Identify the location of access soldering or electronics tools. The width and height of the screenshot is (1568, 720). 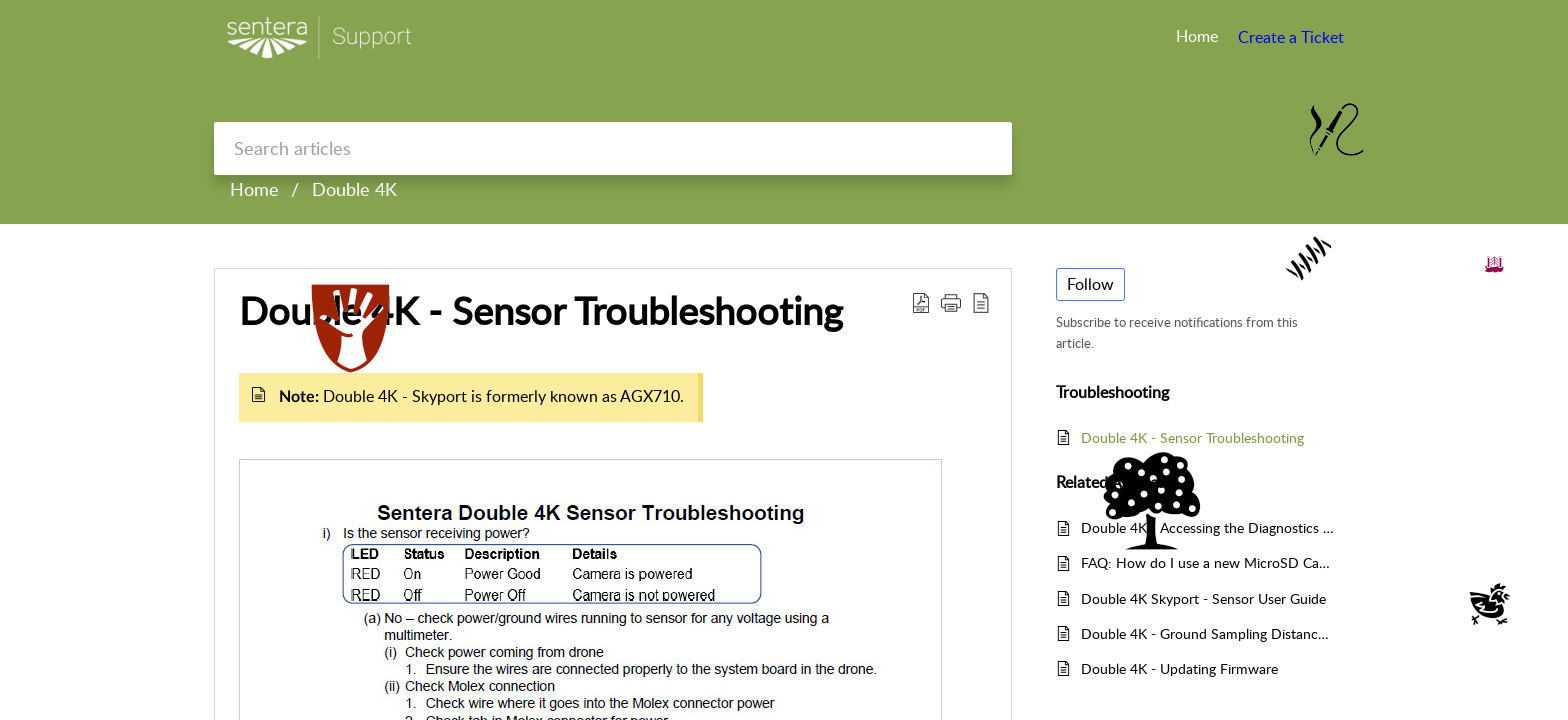
(1335, 130).